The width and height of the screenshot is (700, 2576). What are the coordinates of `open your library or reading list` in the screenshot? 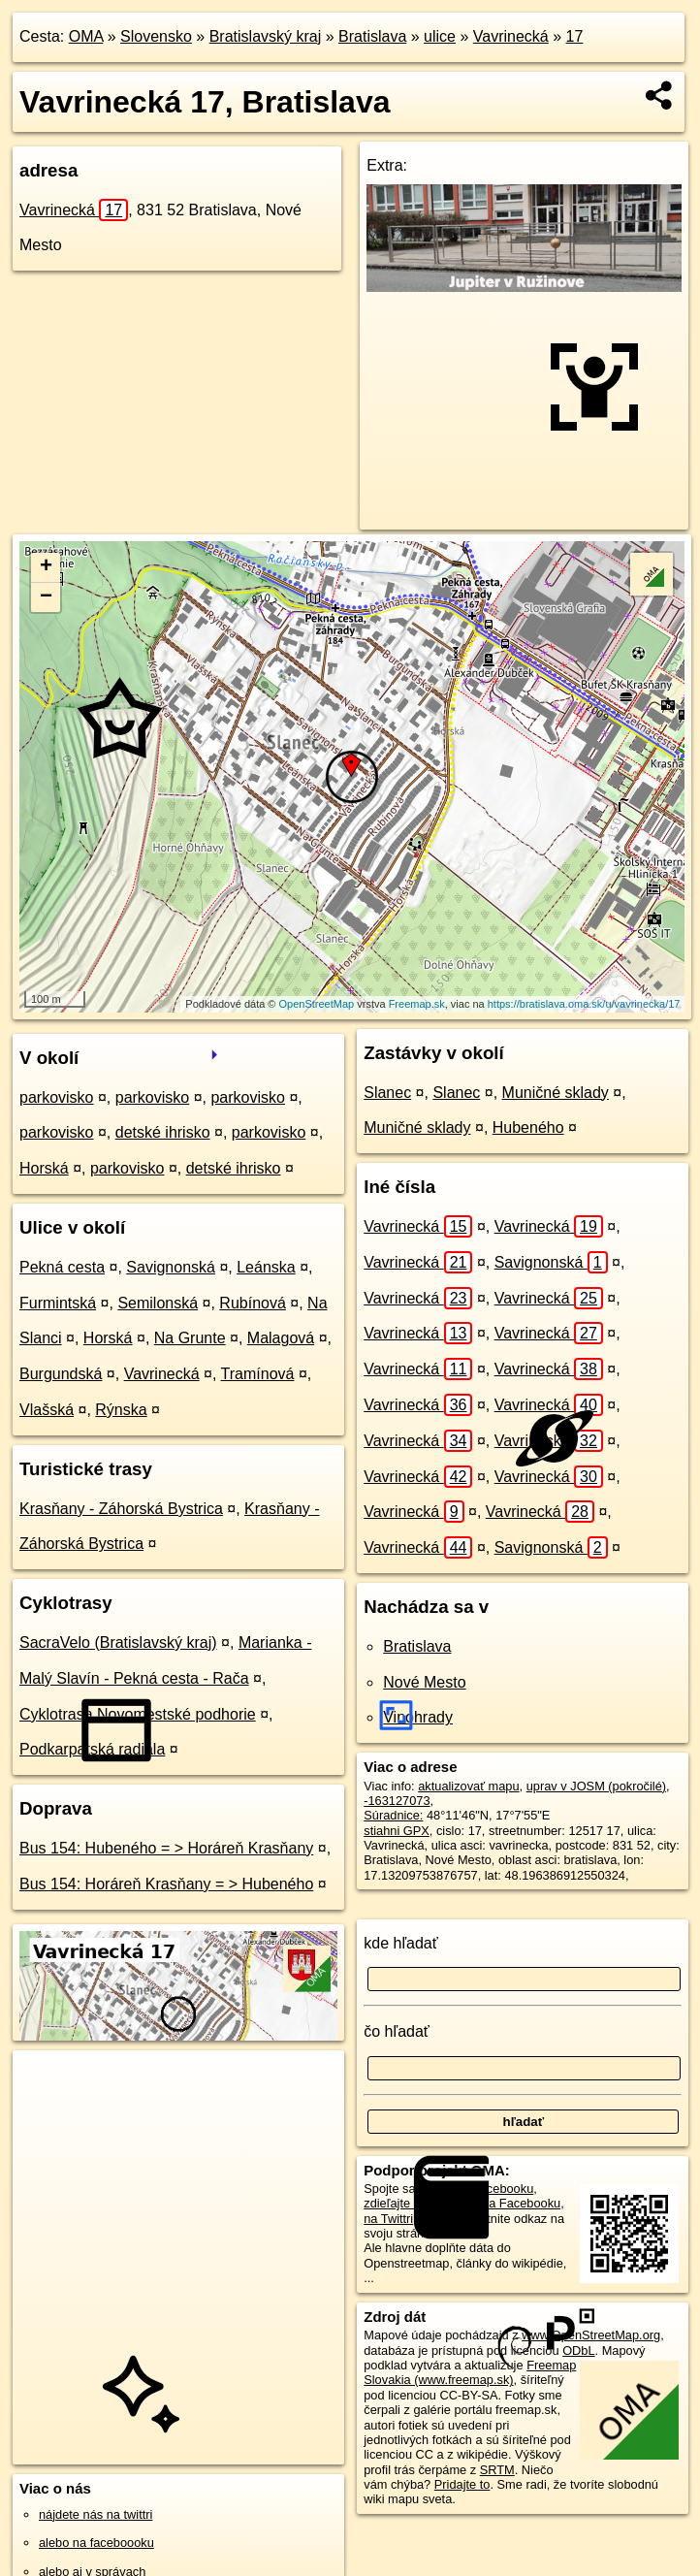 It's located at (451, 2197).